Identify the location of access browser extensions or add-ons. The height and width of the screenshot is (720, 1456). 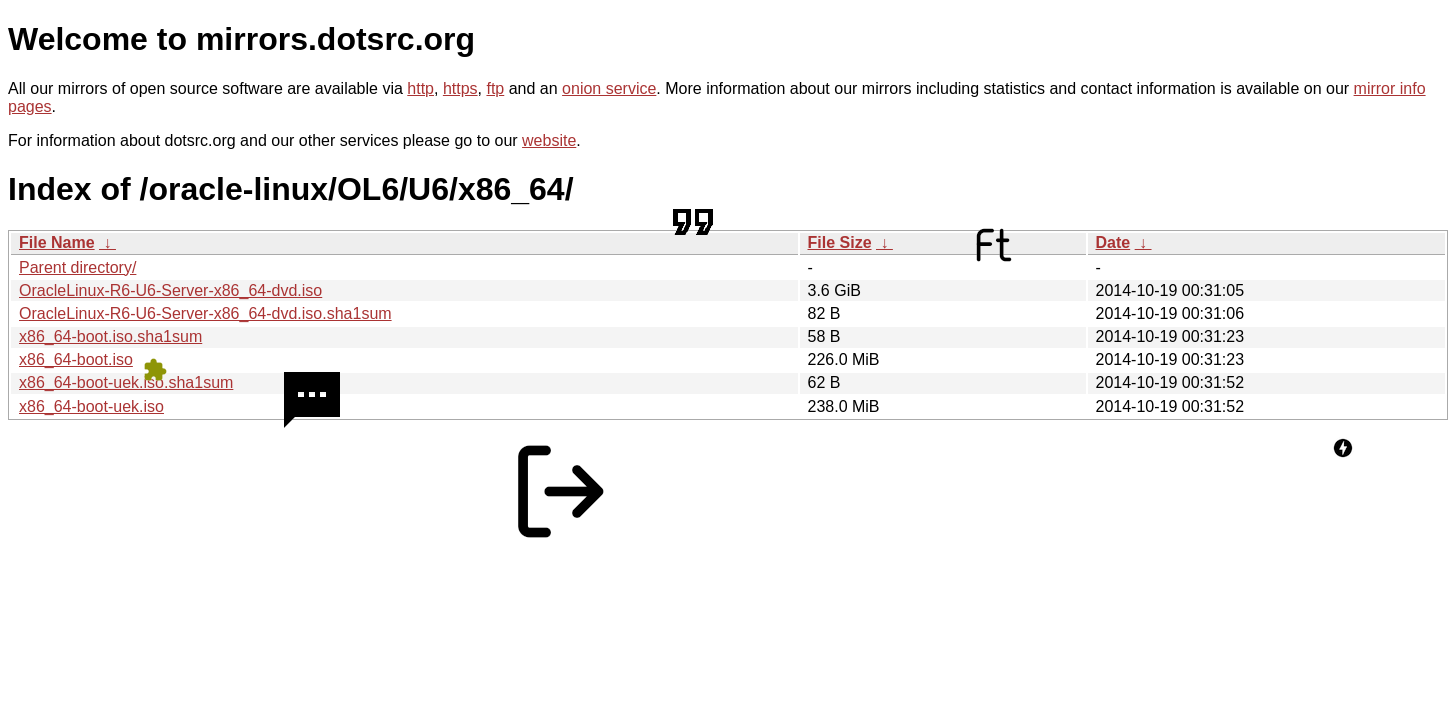
(155, 369).